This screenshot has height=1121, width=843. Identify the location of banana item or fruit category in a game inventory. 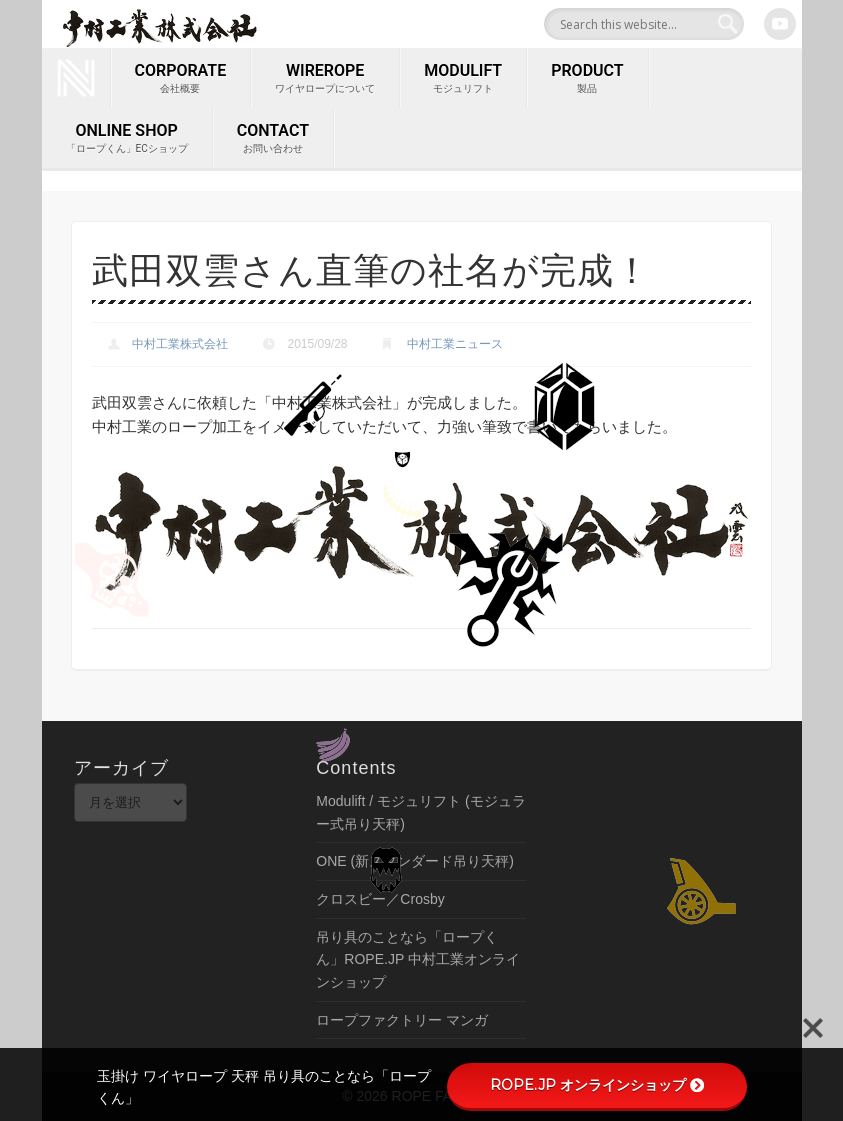
(333, 745).